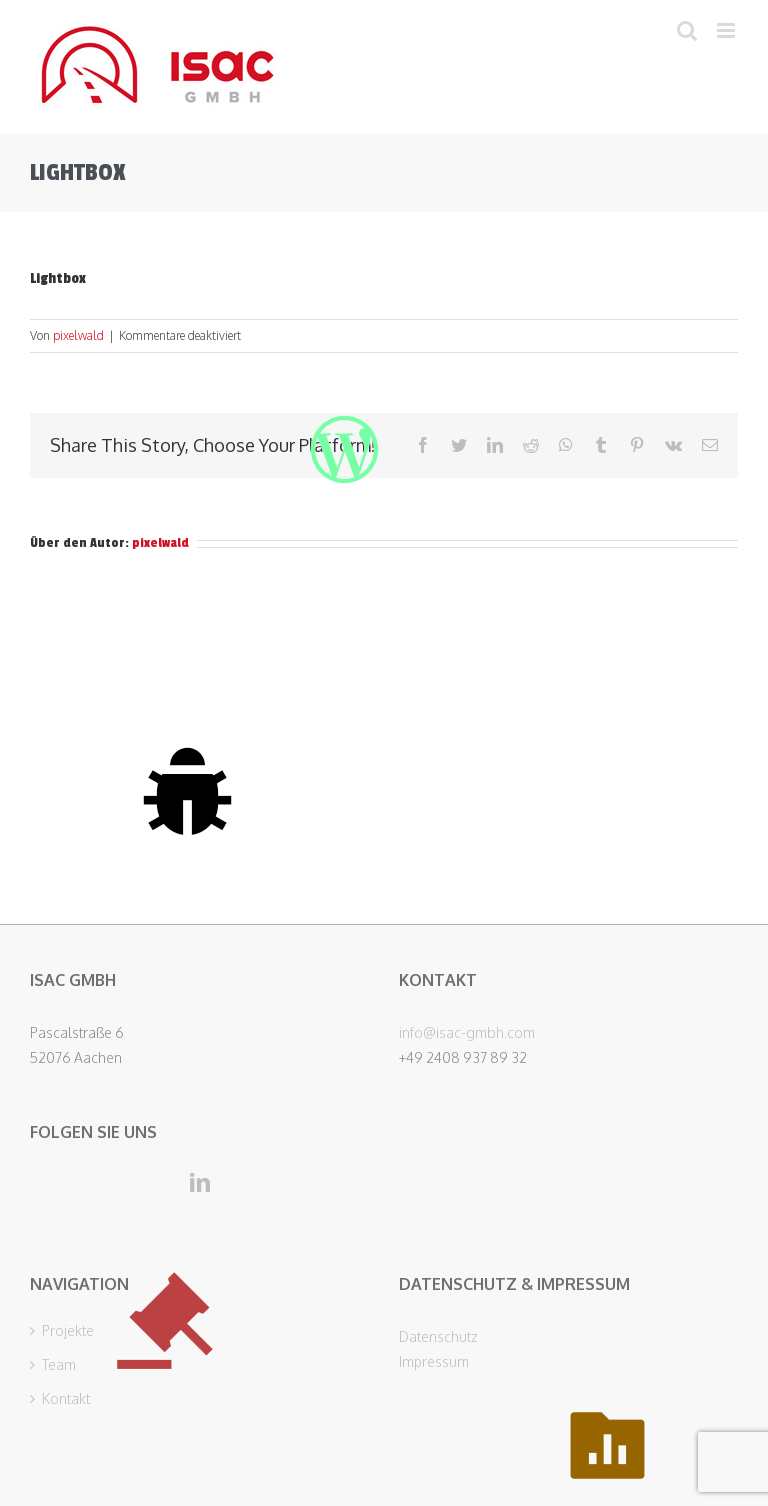 The width and height of the screenshot is (768, 1506). Describe the element at coordinates (162, 1323) in the screenshot. I see `place a bid on an auction item` at that location.